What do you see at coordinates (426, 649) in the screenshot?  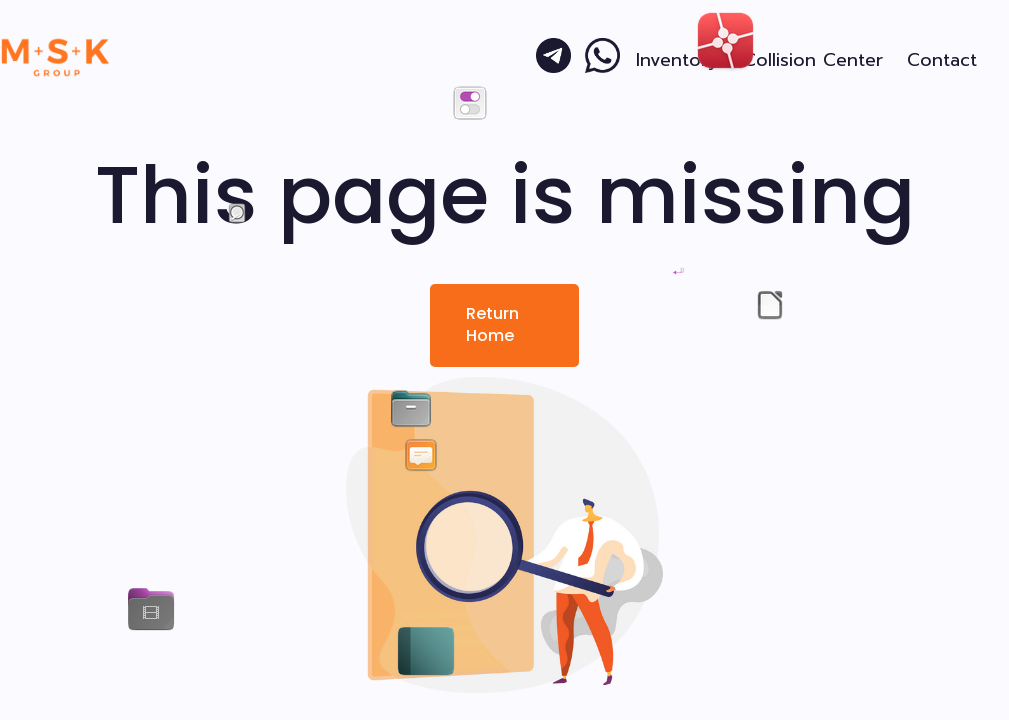 I see `access the desktop folder` at bounding box center [426, 649].